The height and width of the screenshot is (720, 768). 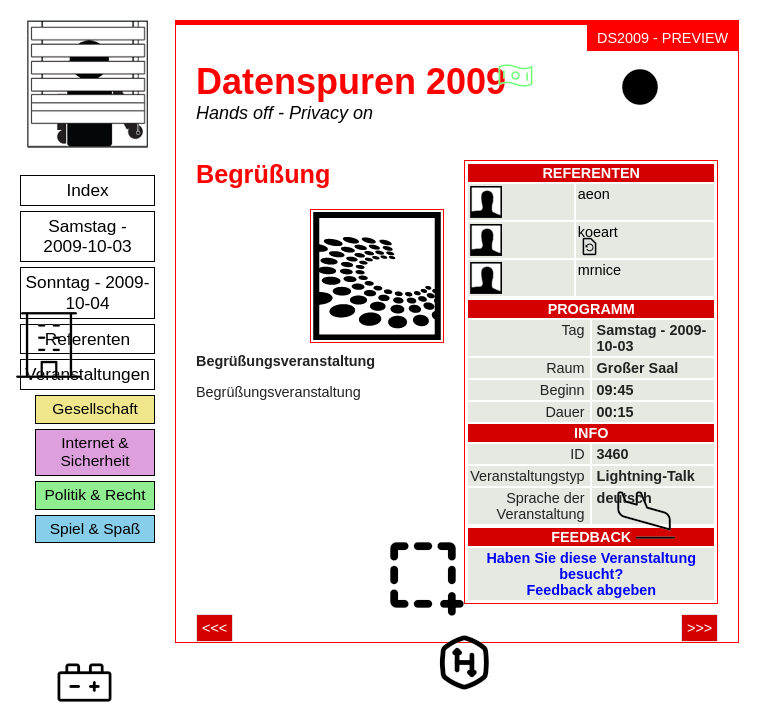 What do you see at coordinates (589, 246) in the screenshot?
I see `restore a previous version of a document` at bounding box center [589, 246].